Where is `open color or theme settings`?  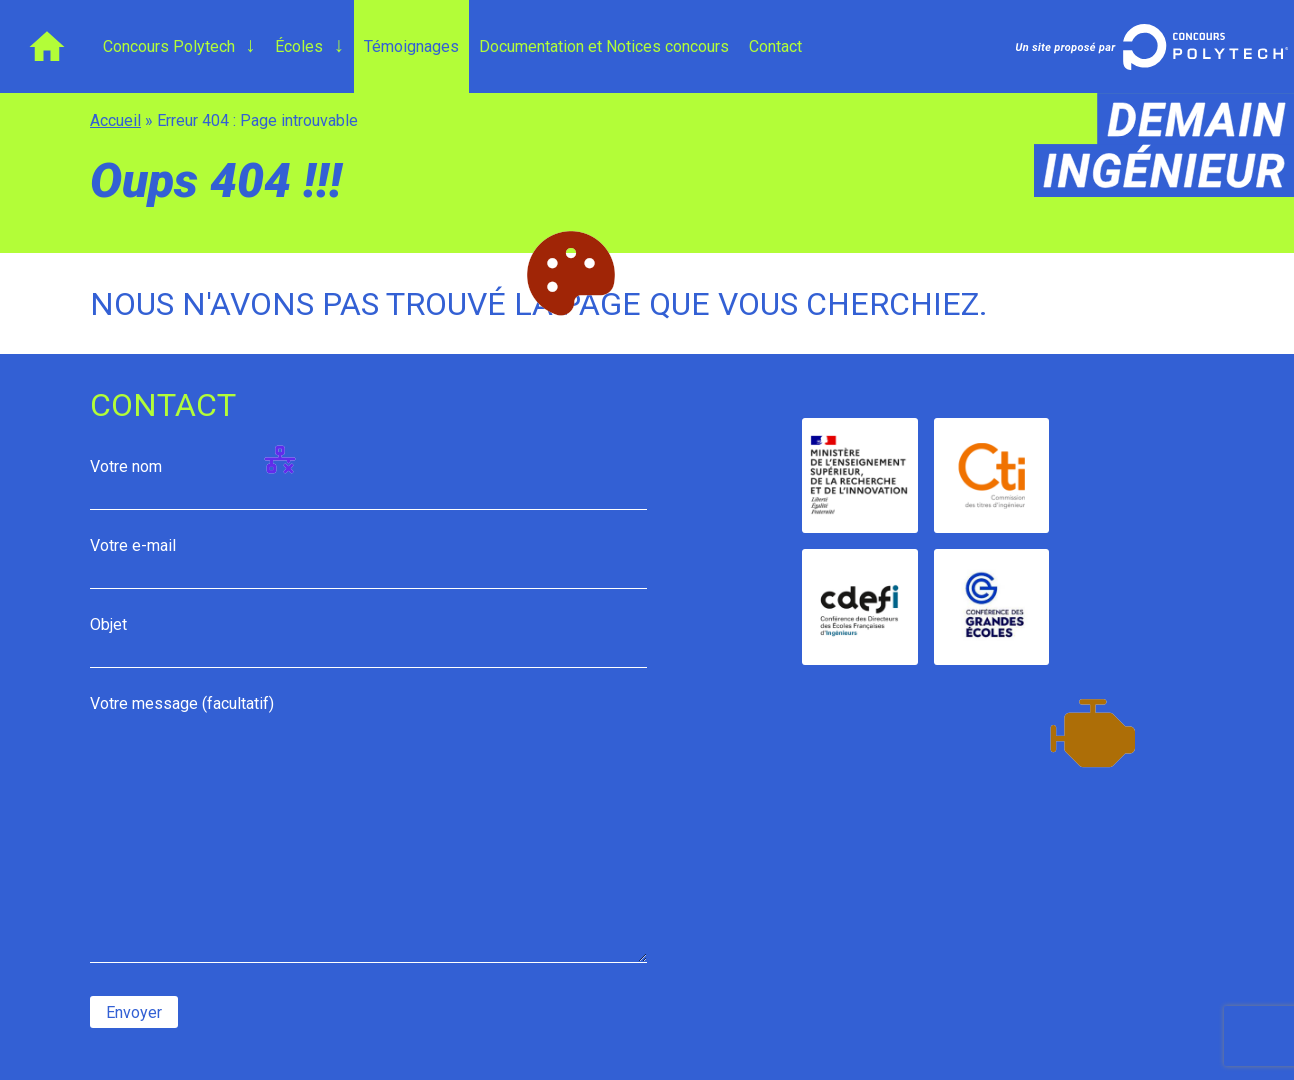
open color or theme settings is located at coordinates (571, 275).